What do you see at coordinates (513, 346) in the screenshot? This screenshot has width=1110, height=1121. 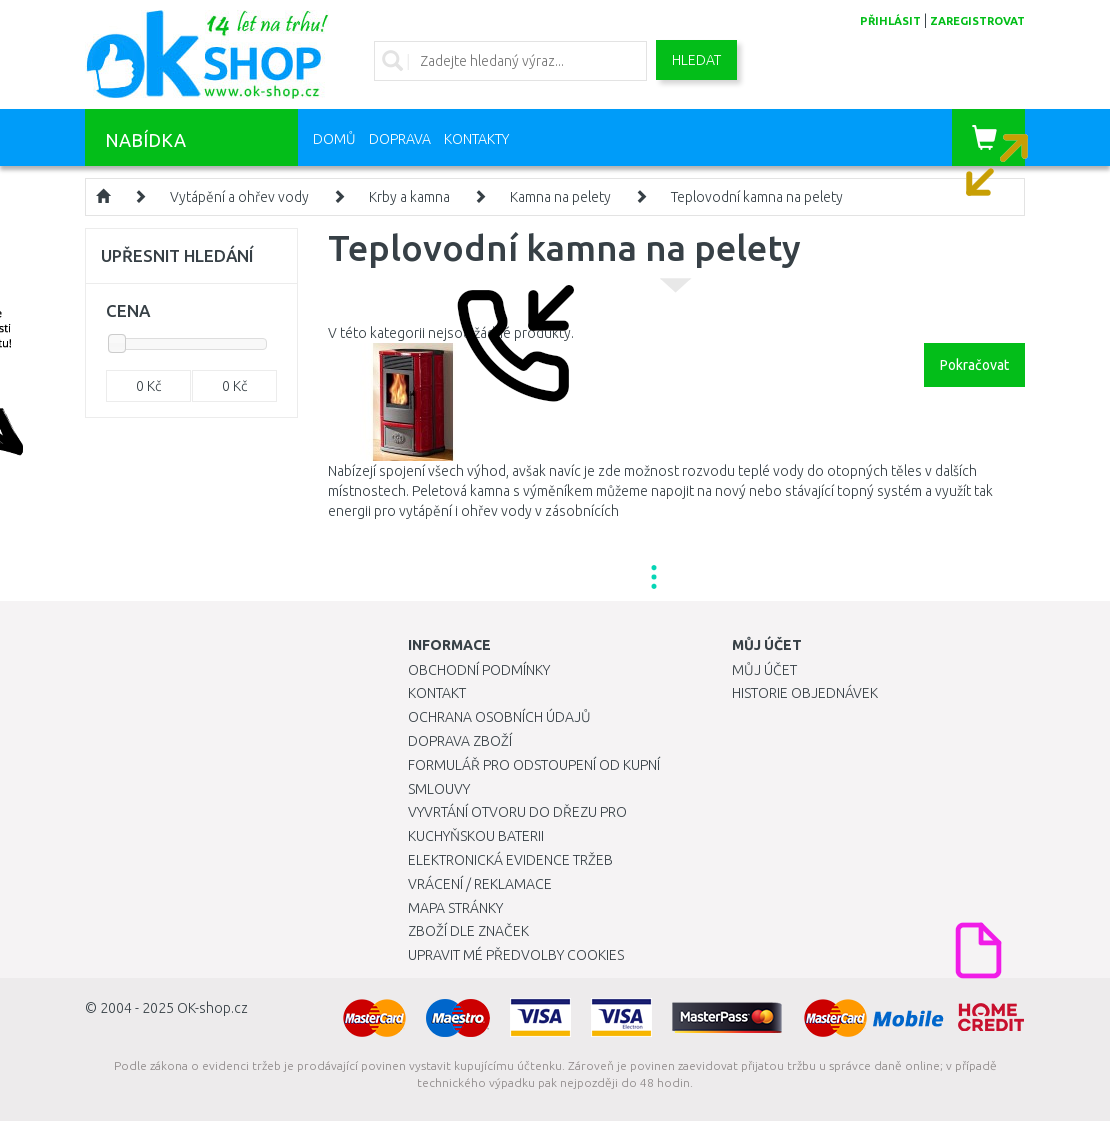 I see `incoming call indicator` at bounding box center [513, 346].